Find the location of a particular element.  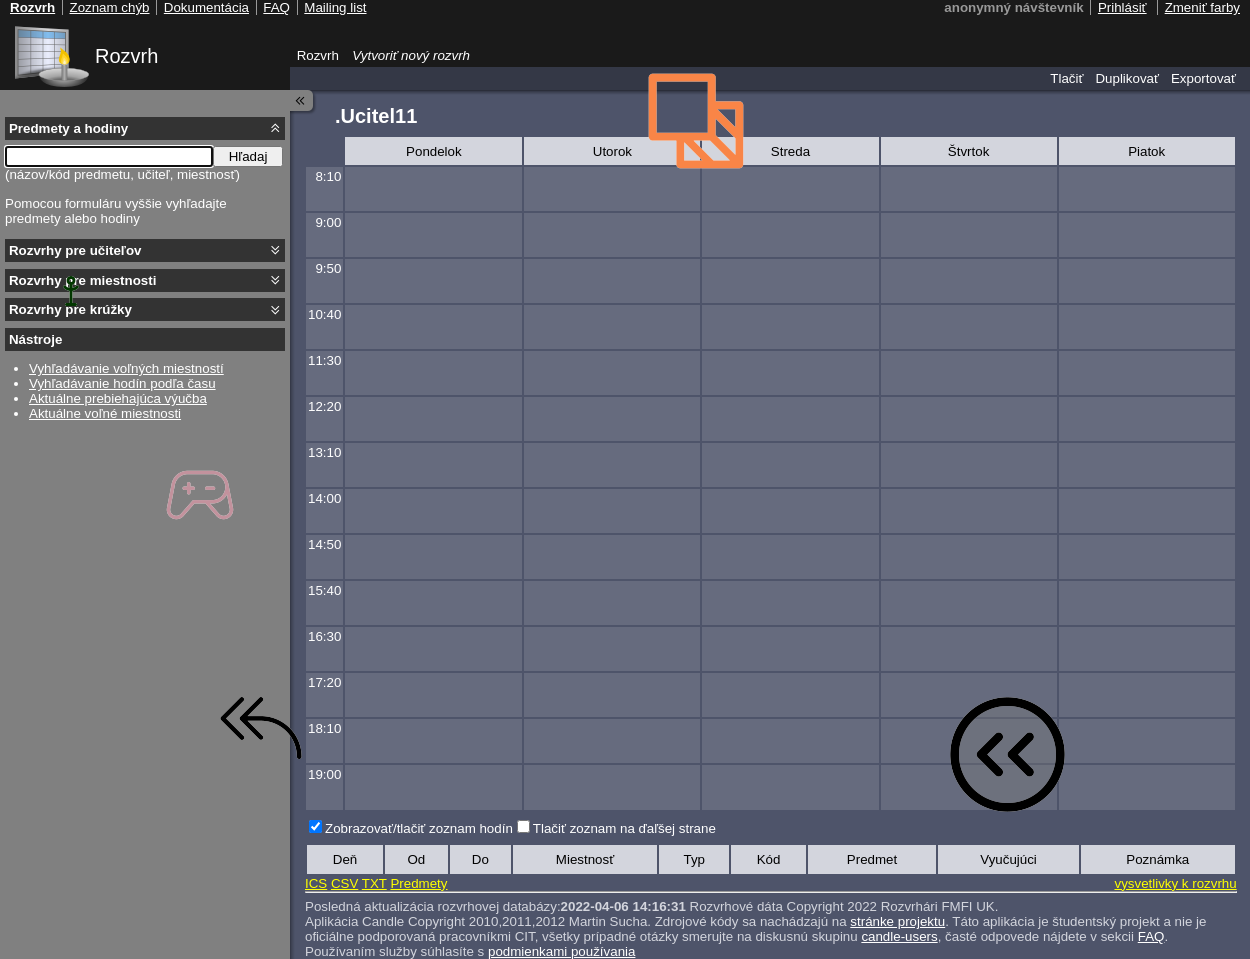

subtract or remove a layer from selection is located at coordinates (696, 121).